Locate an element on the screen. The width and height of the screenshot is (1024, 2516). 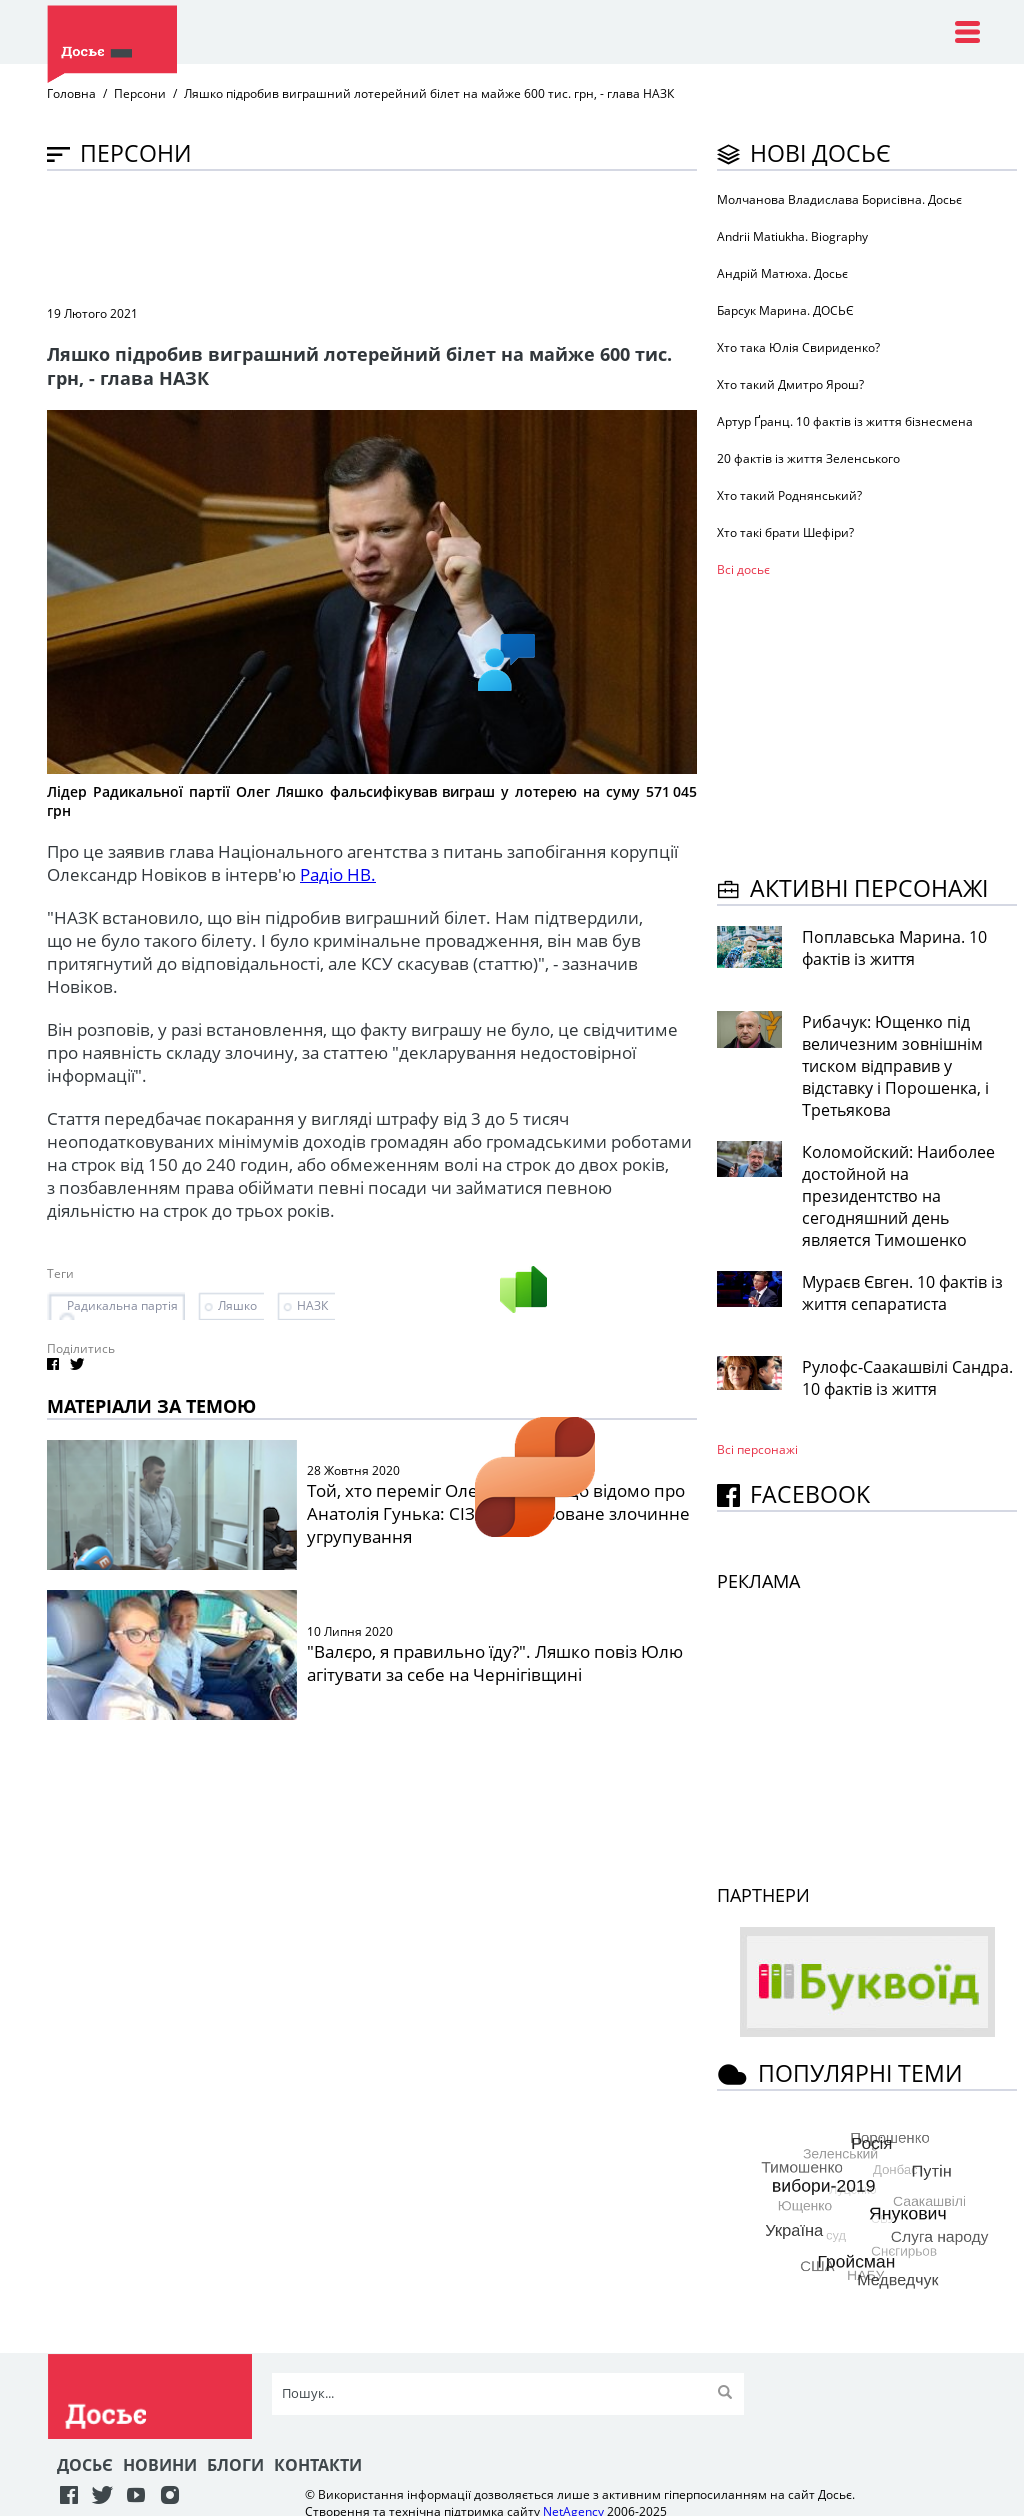
open microsoft power apps is located at coordinates (535, 1477).